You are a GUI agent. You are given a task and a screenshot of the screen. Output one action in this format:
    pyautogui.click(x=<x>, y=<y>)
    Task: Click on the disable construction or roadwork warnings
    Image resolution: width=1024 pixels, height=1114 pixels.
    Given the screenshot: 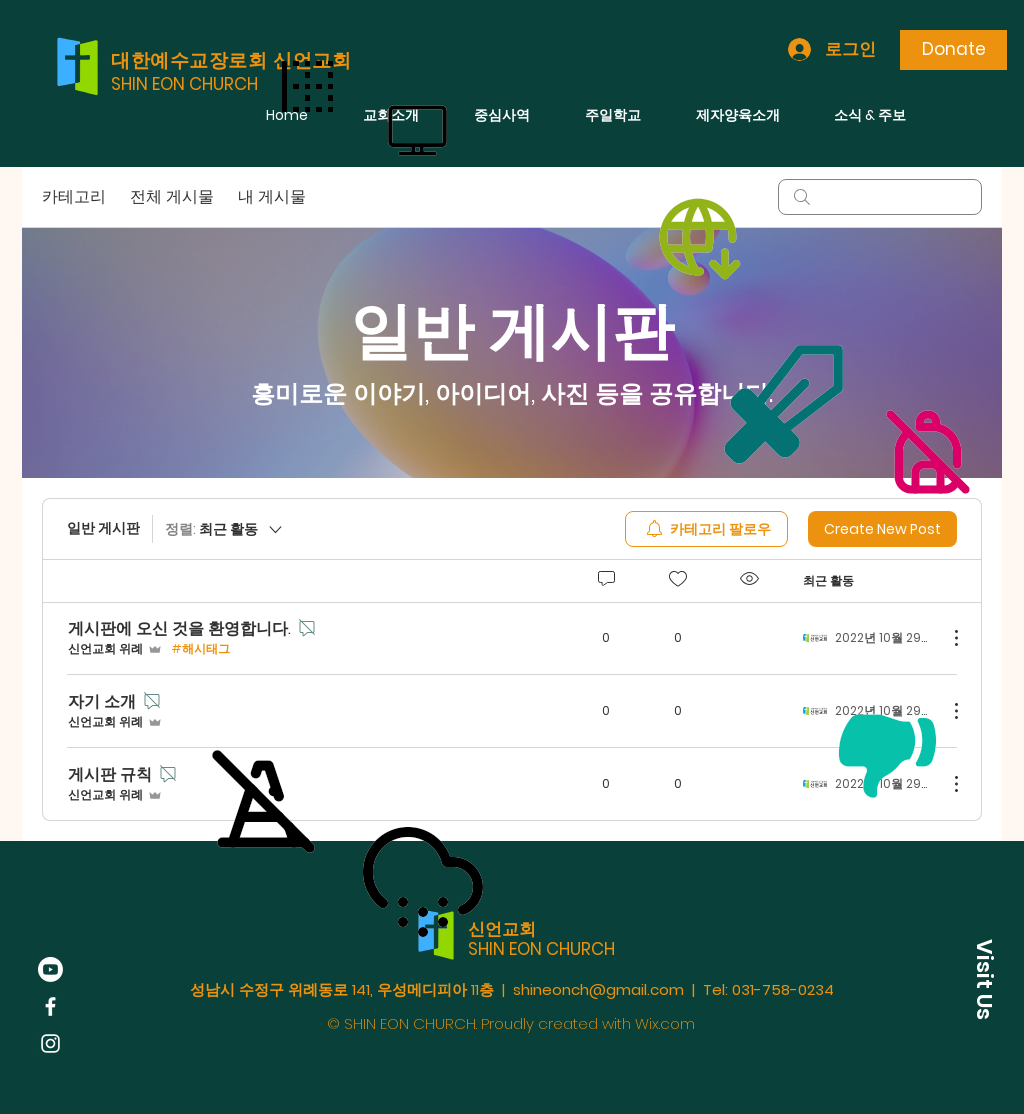 What is the action you would take?
    pyautogui.click(x=263, y=801)
    